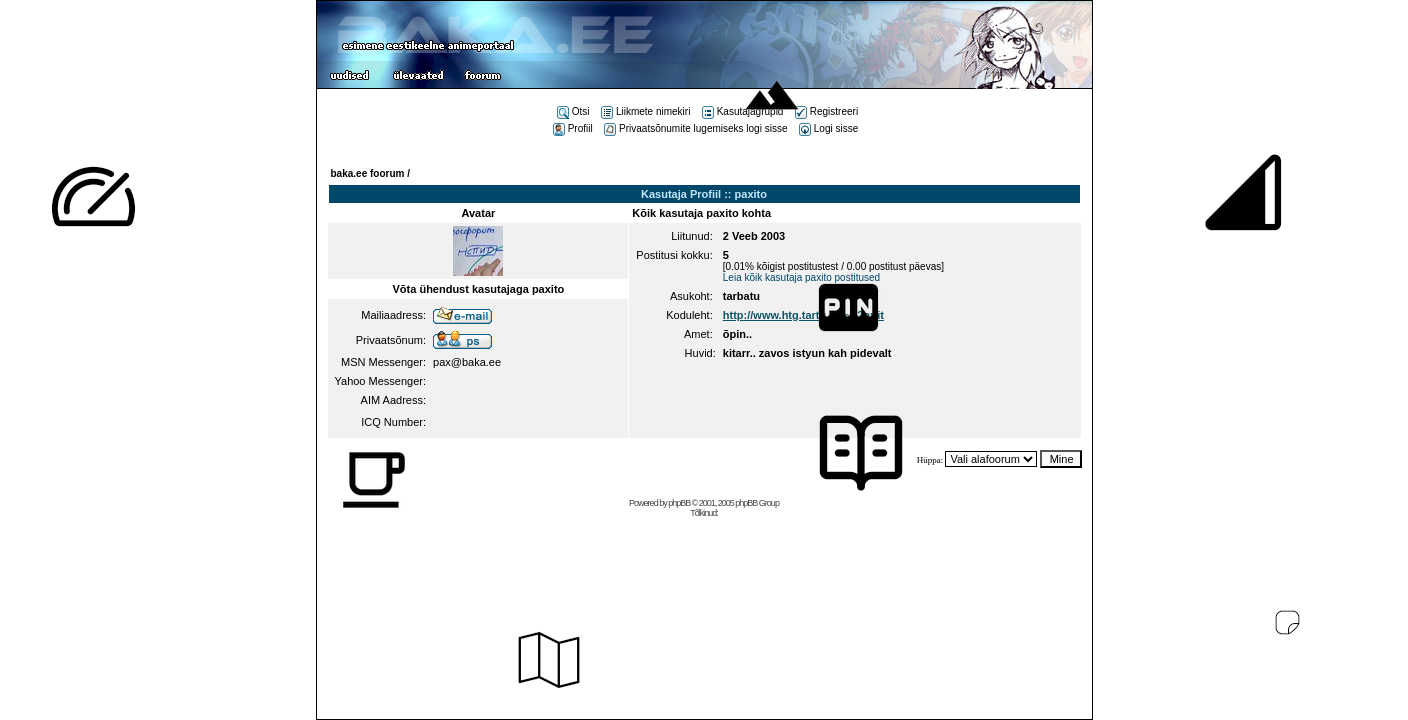 The width and height of the screenshot is (1408, 720). Describe the element at coordinates (861, 453) in the screenshot. I see `view document or ebook reader` at that location.